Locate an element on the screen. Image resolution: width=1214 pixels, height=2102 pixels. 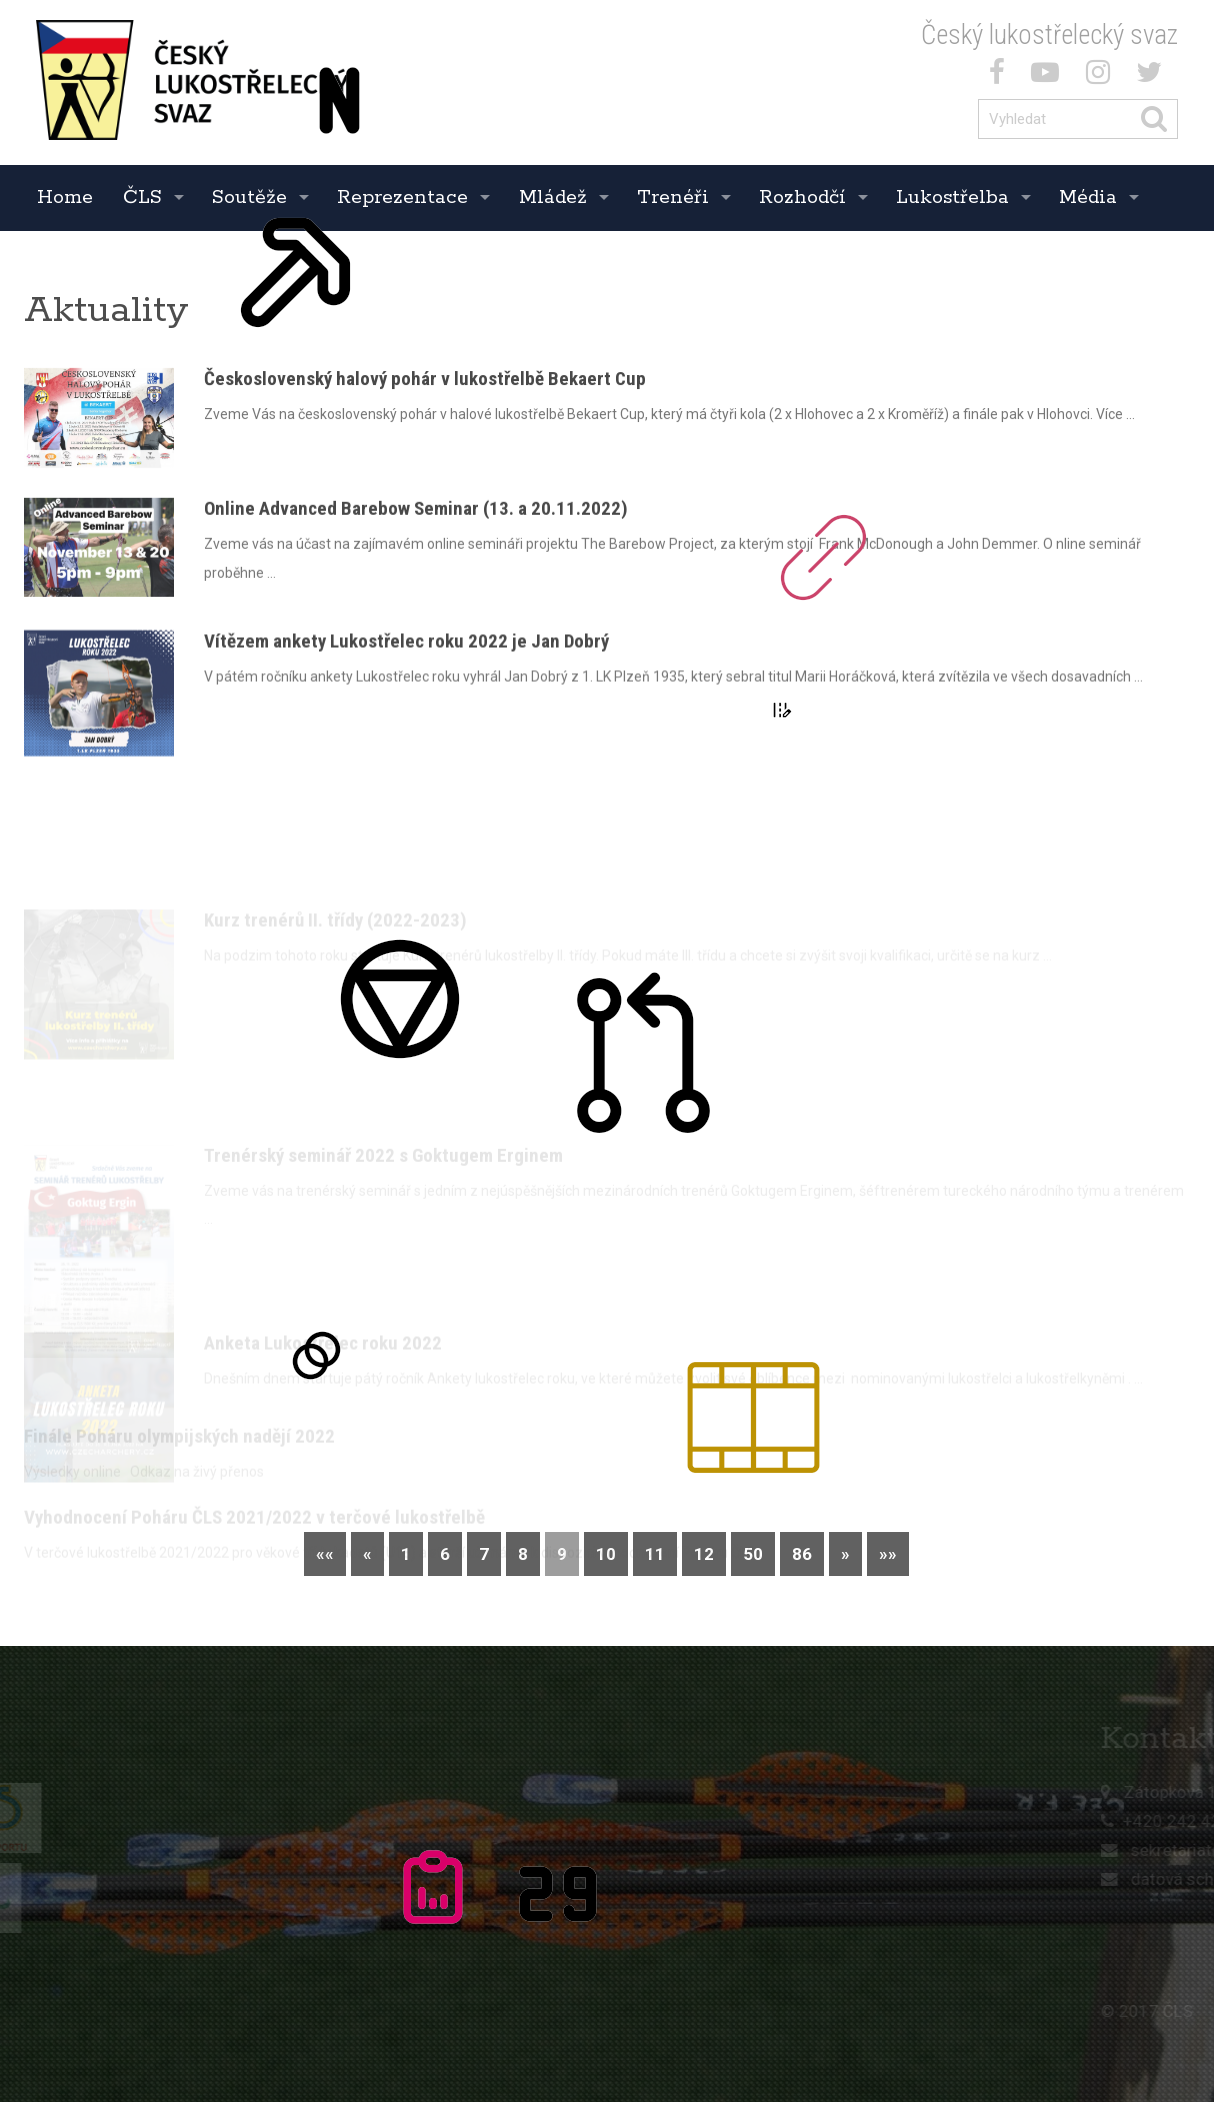
edit road or route details is located at coordinates (781, 710).